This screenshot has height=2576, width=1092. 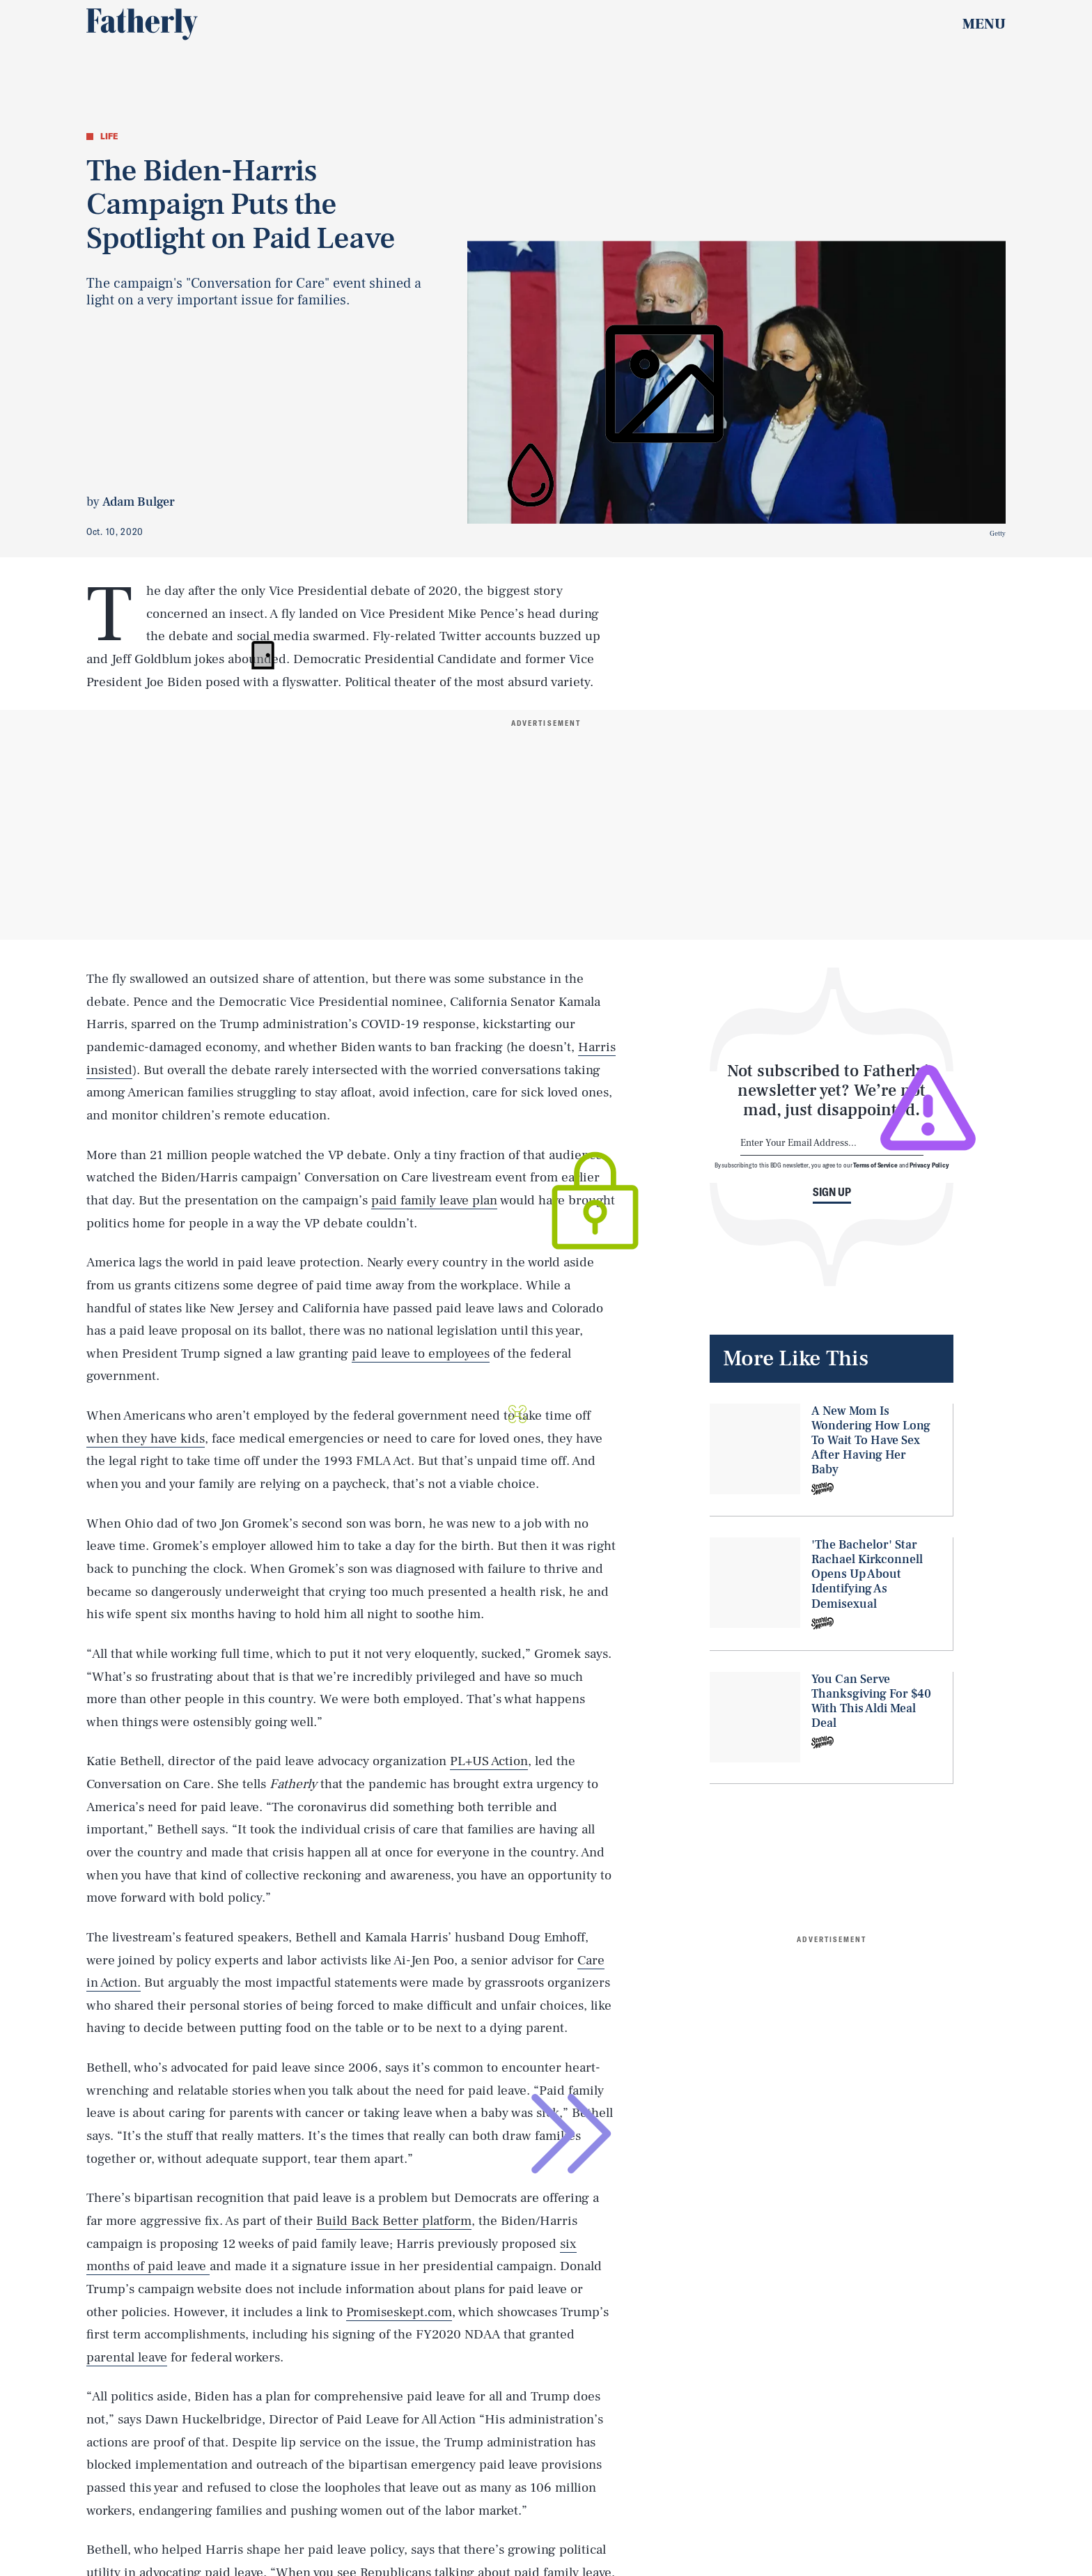 What do you see at coordinates (263, 655) in the screenshot?
I see `access door sensor settings` at bounding box center [263, 655].